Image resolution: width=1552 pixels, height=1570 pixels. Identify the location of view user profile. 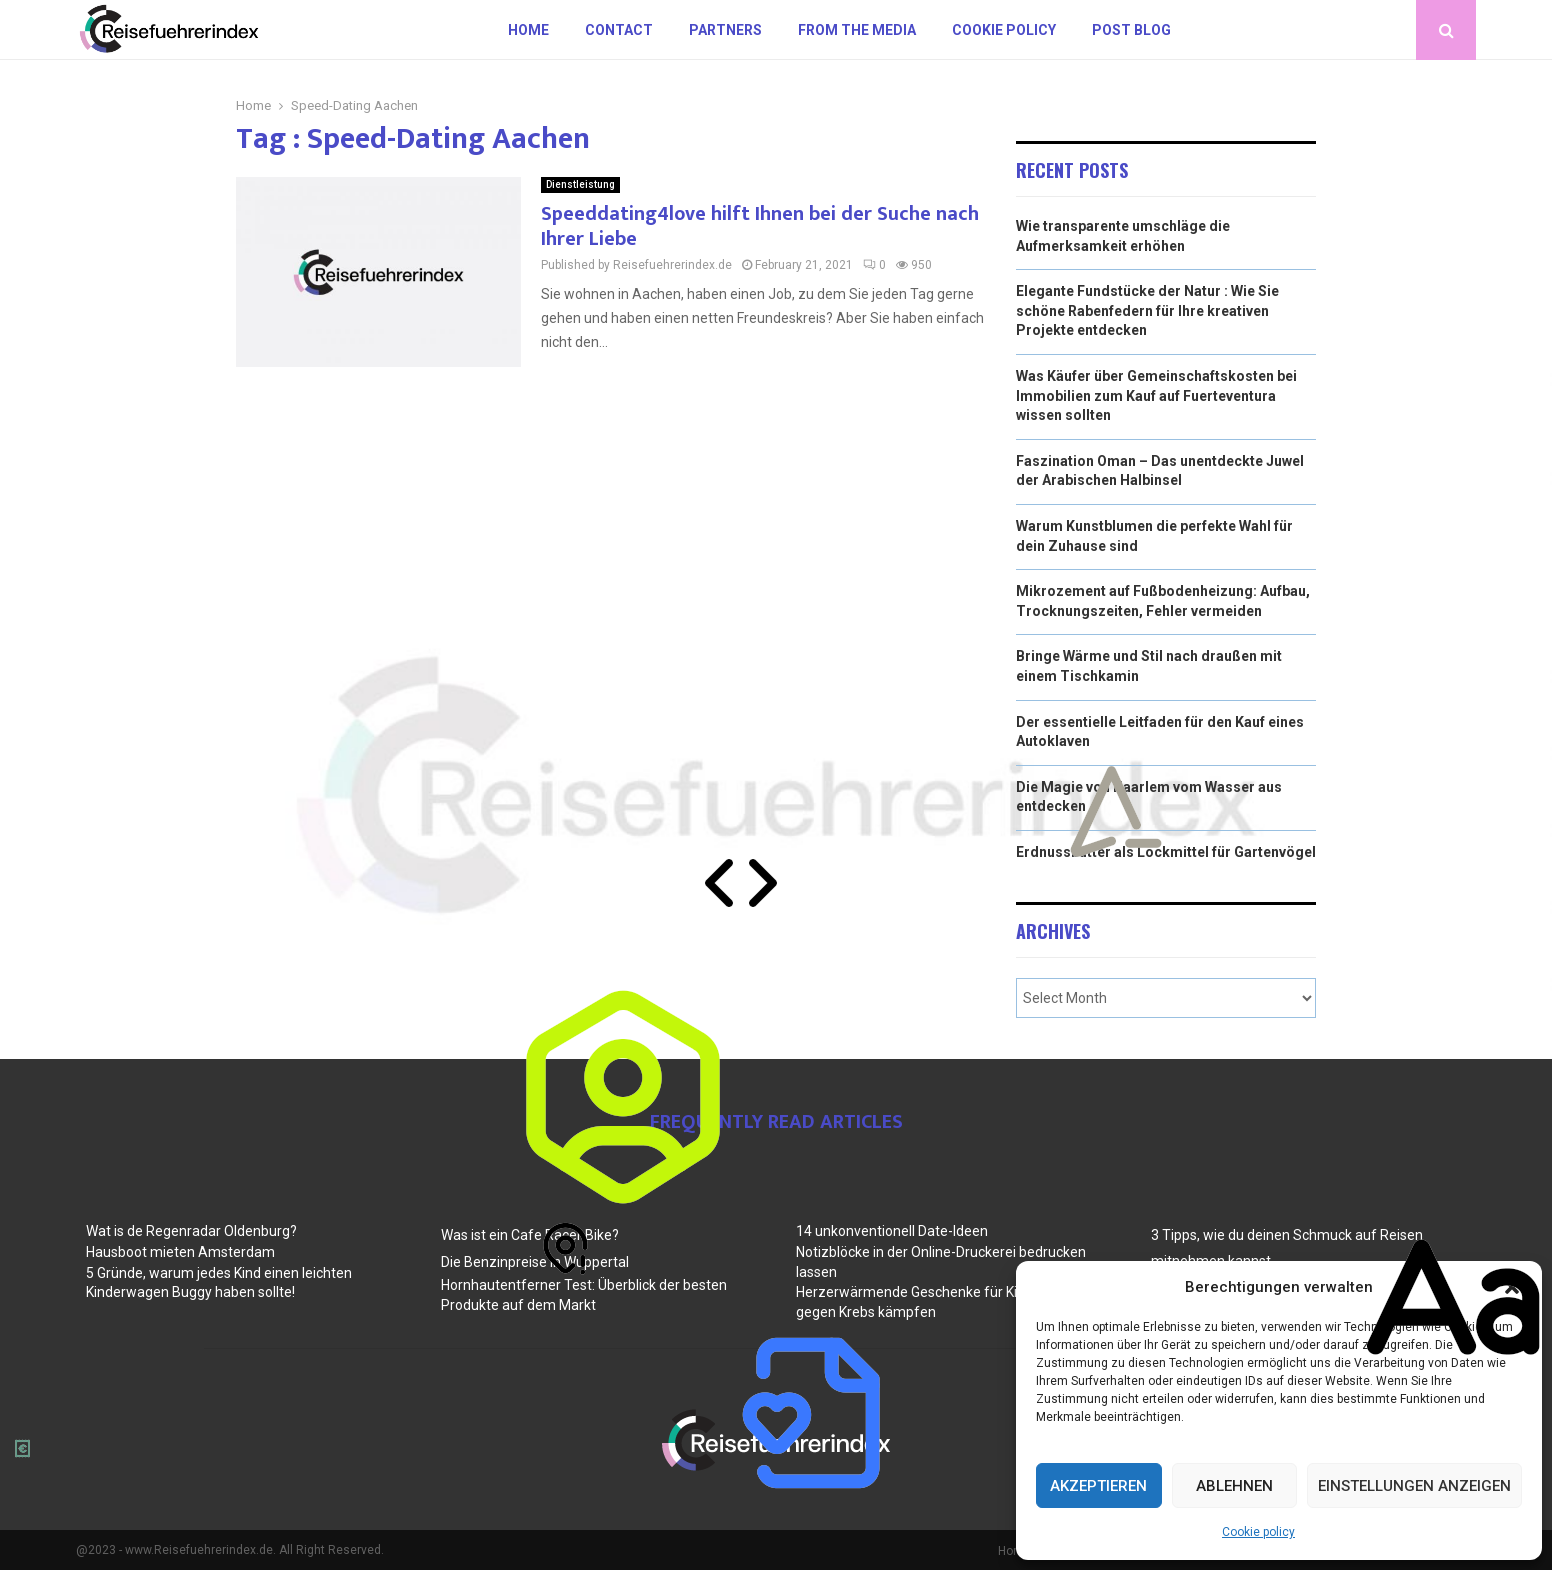
(623, 1097).